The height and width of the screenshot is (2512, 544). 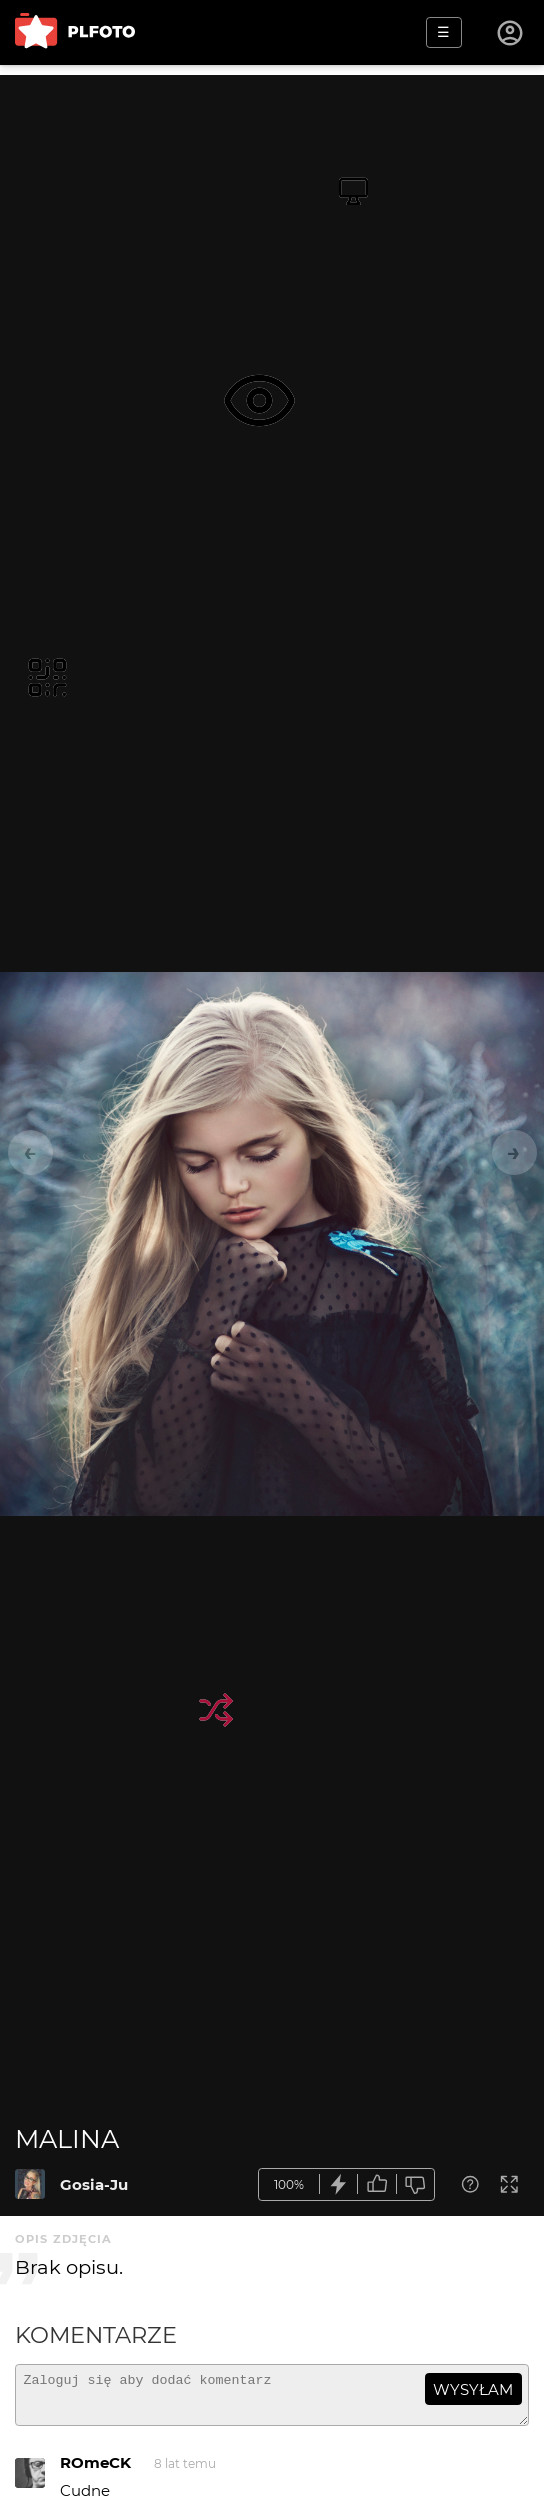 I want to click on view desktop version of site, so click(x=353, y=190).